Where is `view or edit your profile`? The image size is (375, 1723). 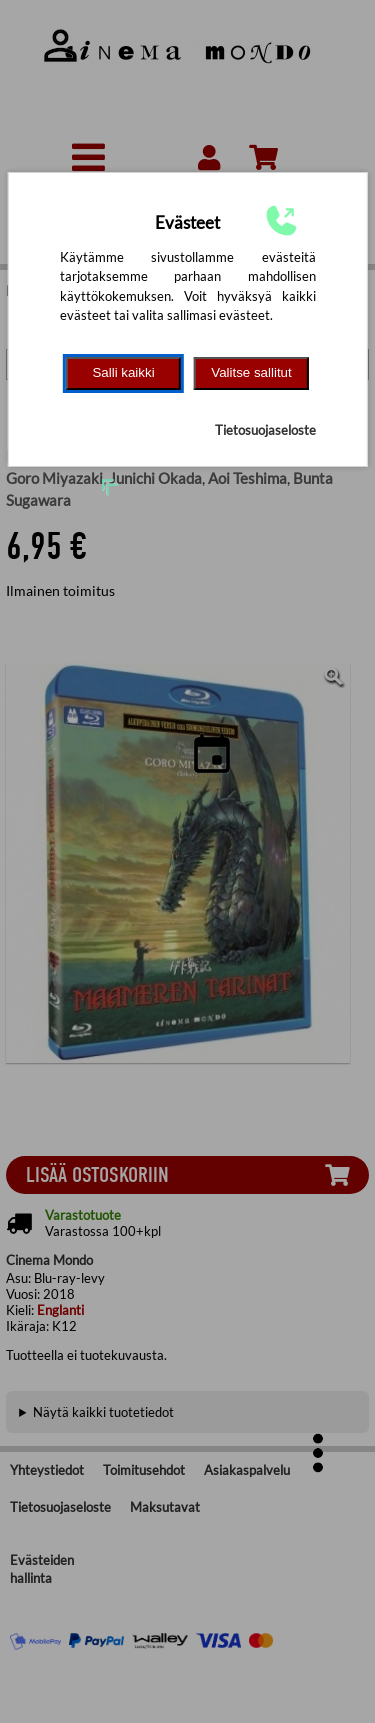
view or edit your profile is located at coordinates (60, 45).